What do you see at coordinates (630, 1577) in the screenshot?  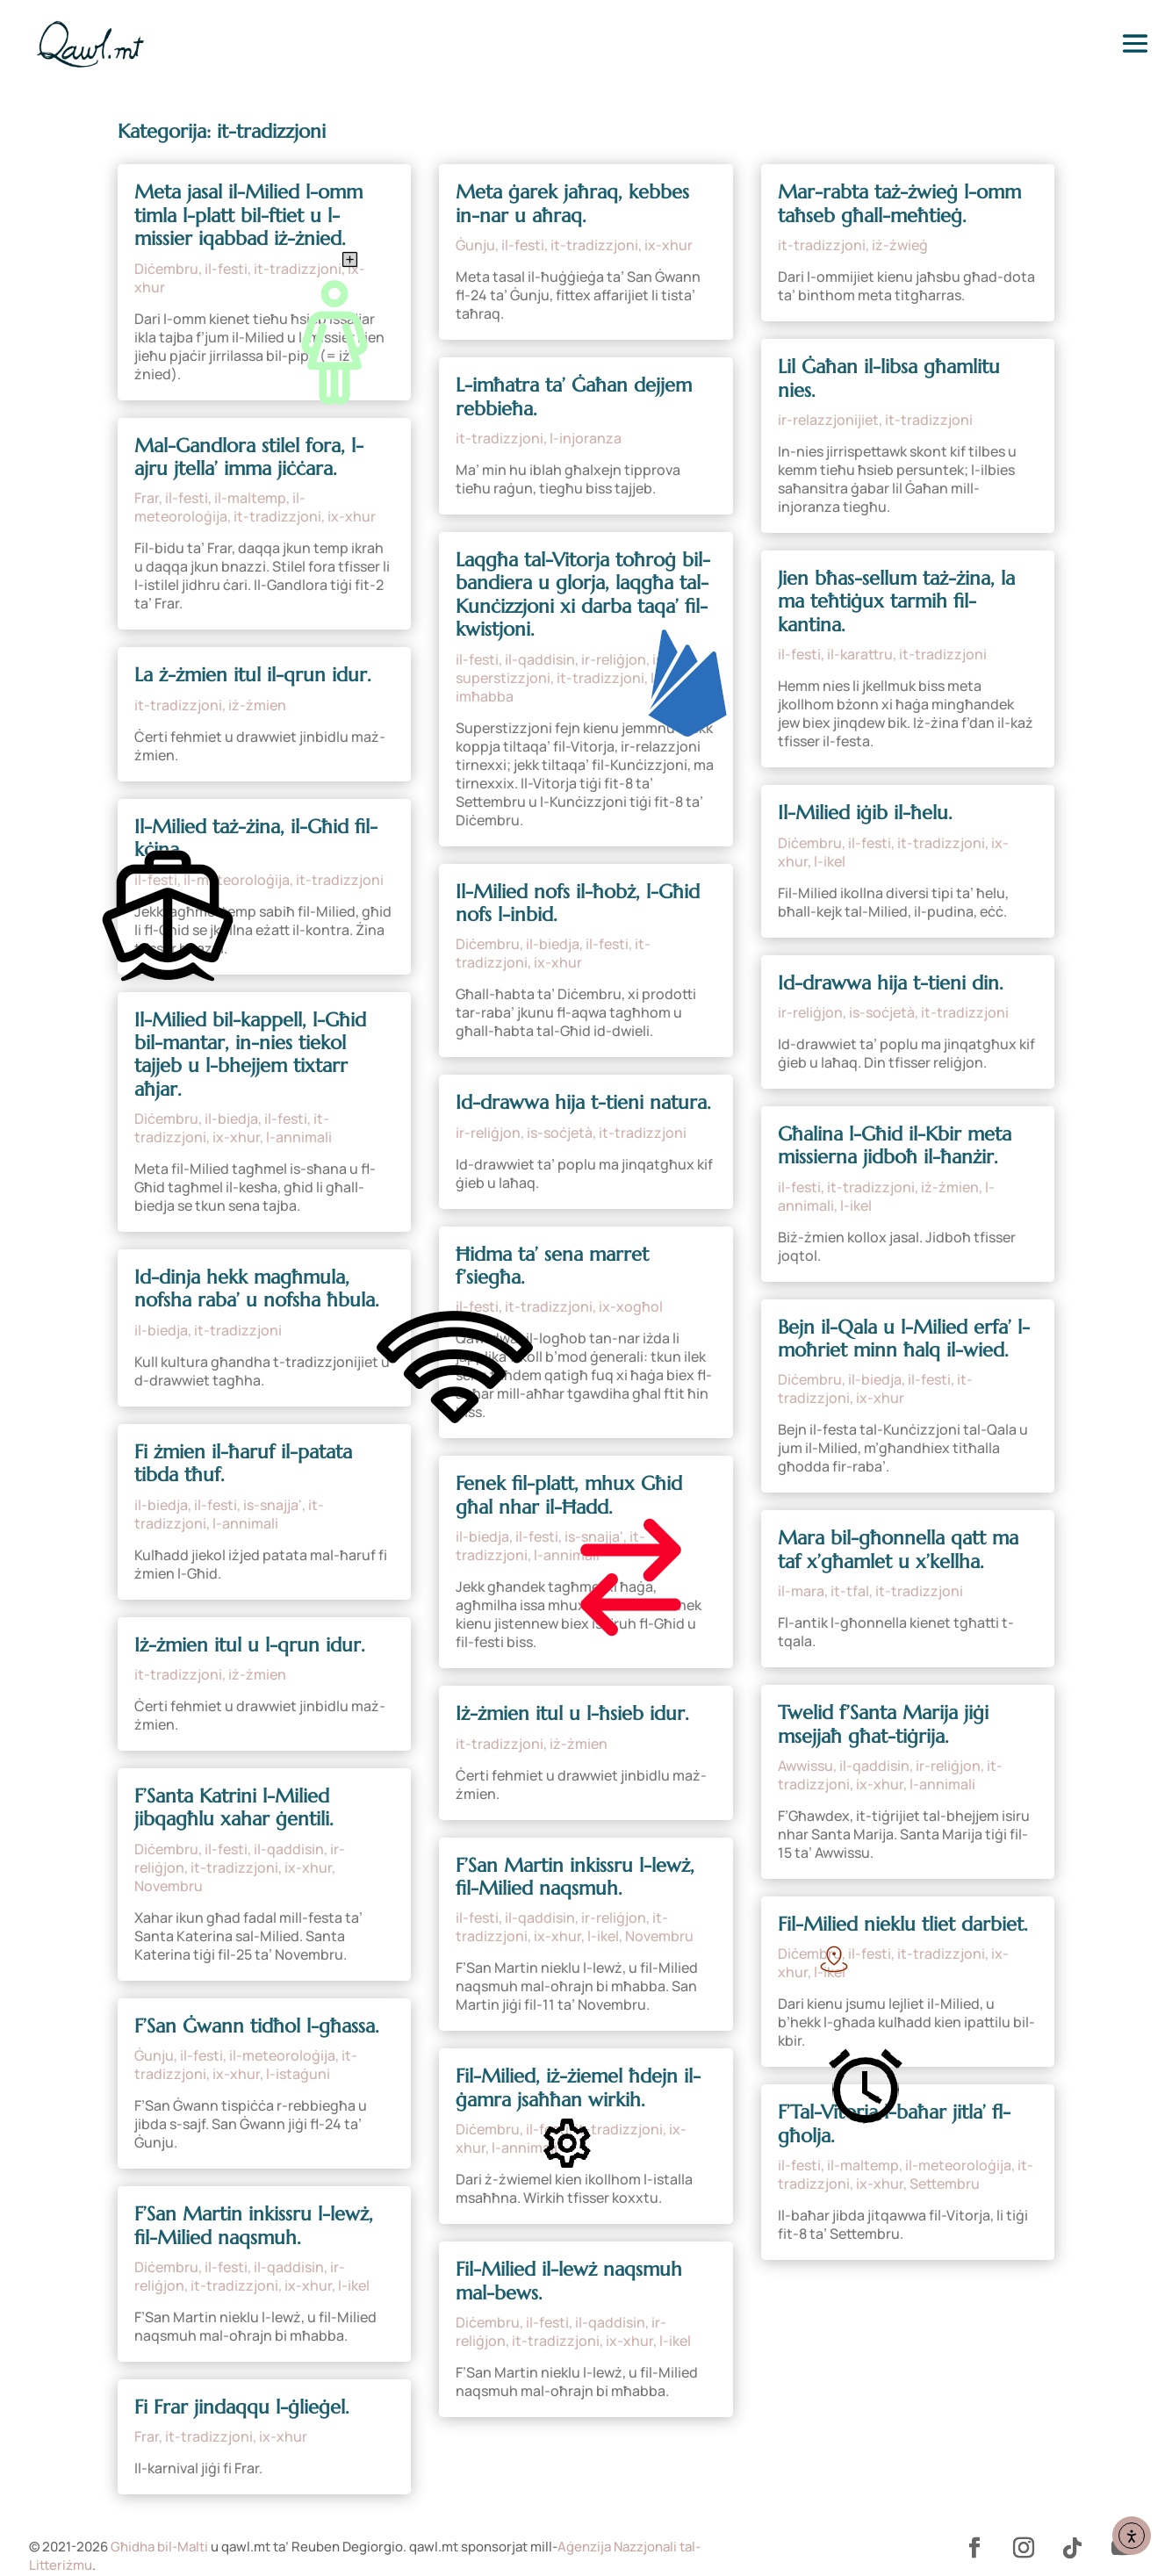 I see `switch between two views or modes` at bounding box center [630, 1577].